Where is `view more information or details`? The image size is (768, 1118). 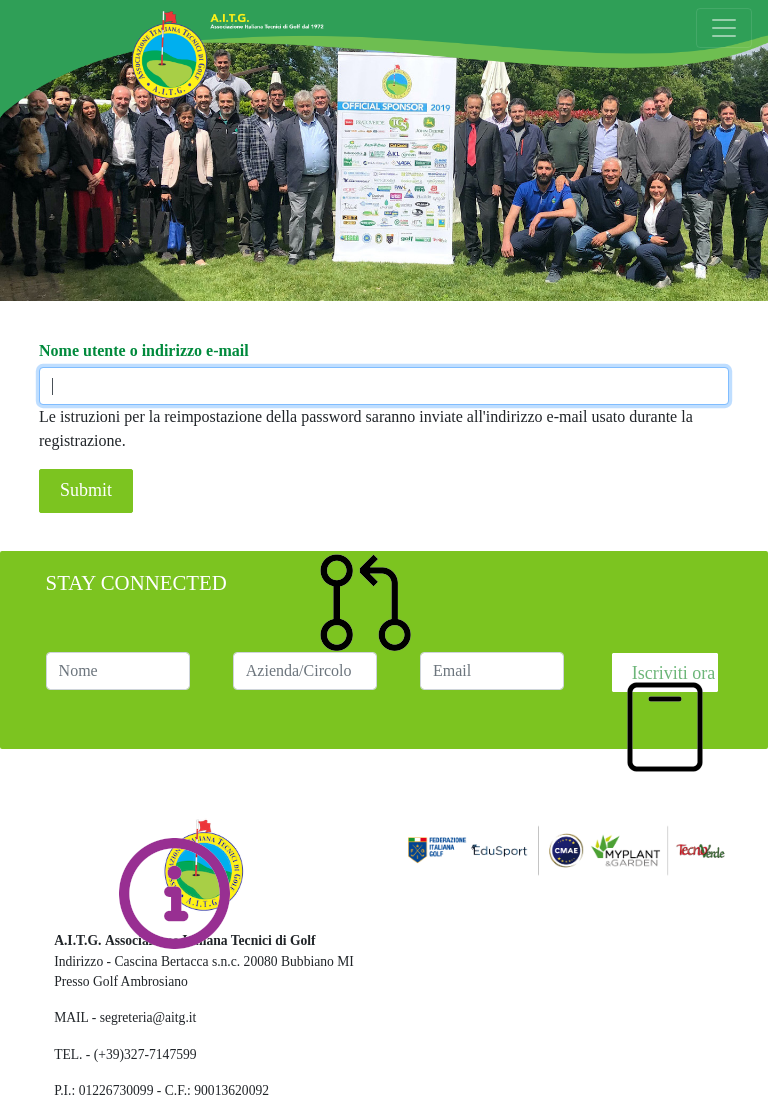
view more information or details is located at coordinates (174, 893).